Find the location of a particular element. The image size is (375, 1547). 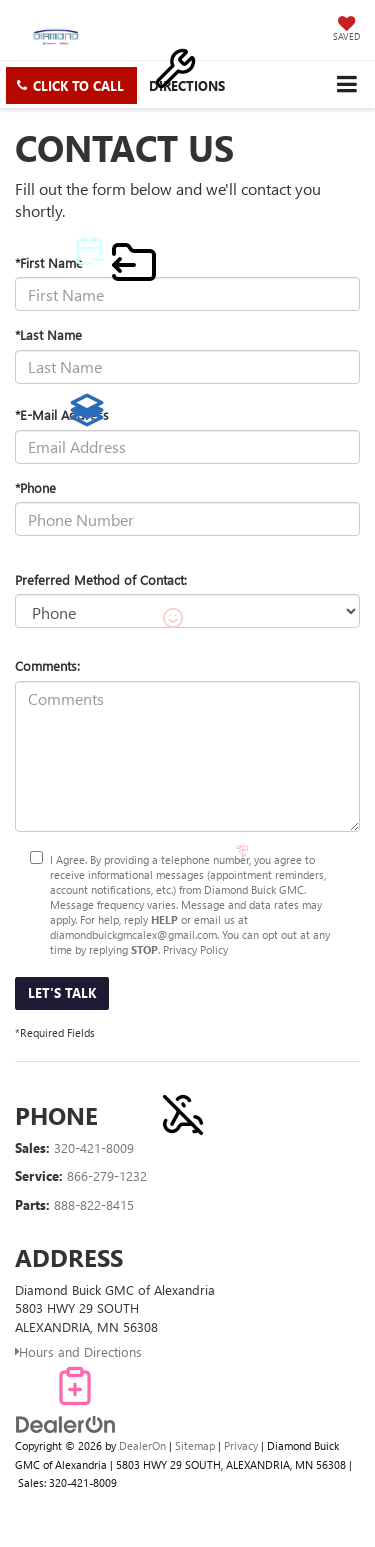

add an emoji or reaction is located at coordinates (173, 618).